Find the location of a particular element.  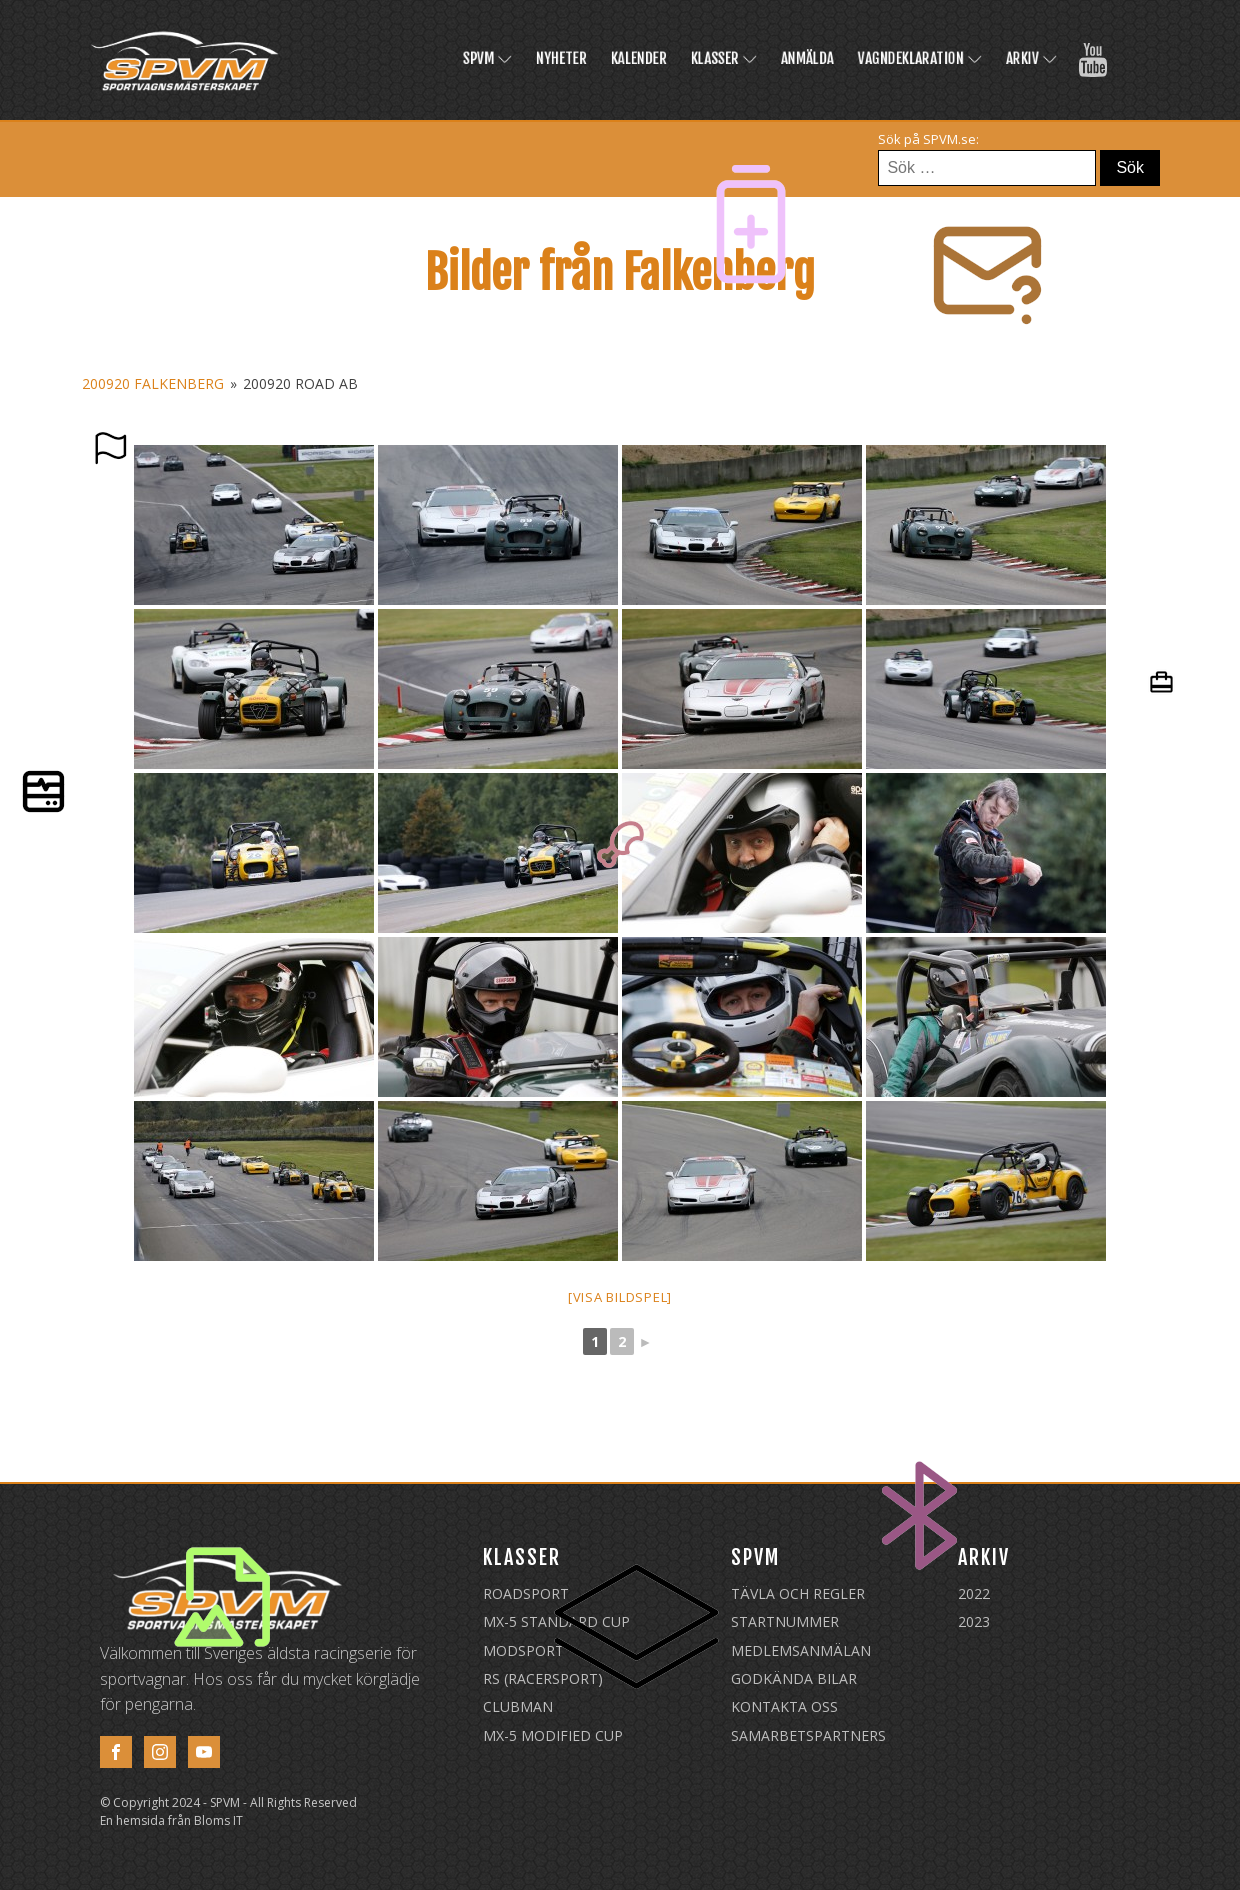

flag or report content is located at coordinates (109, 447).